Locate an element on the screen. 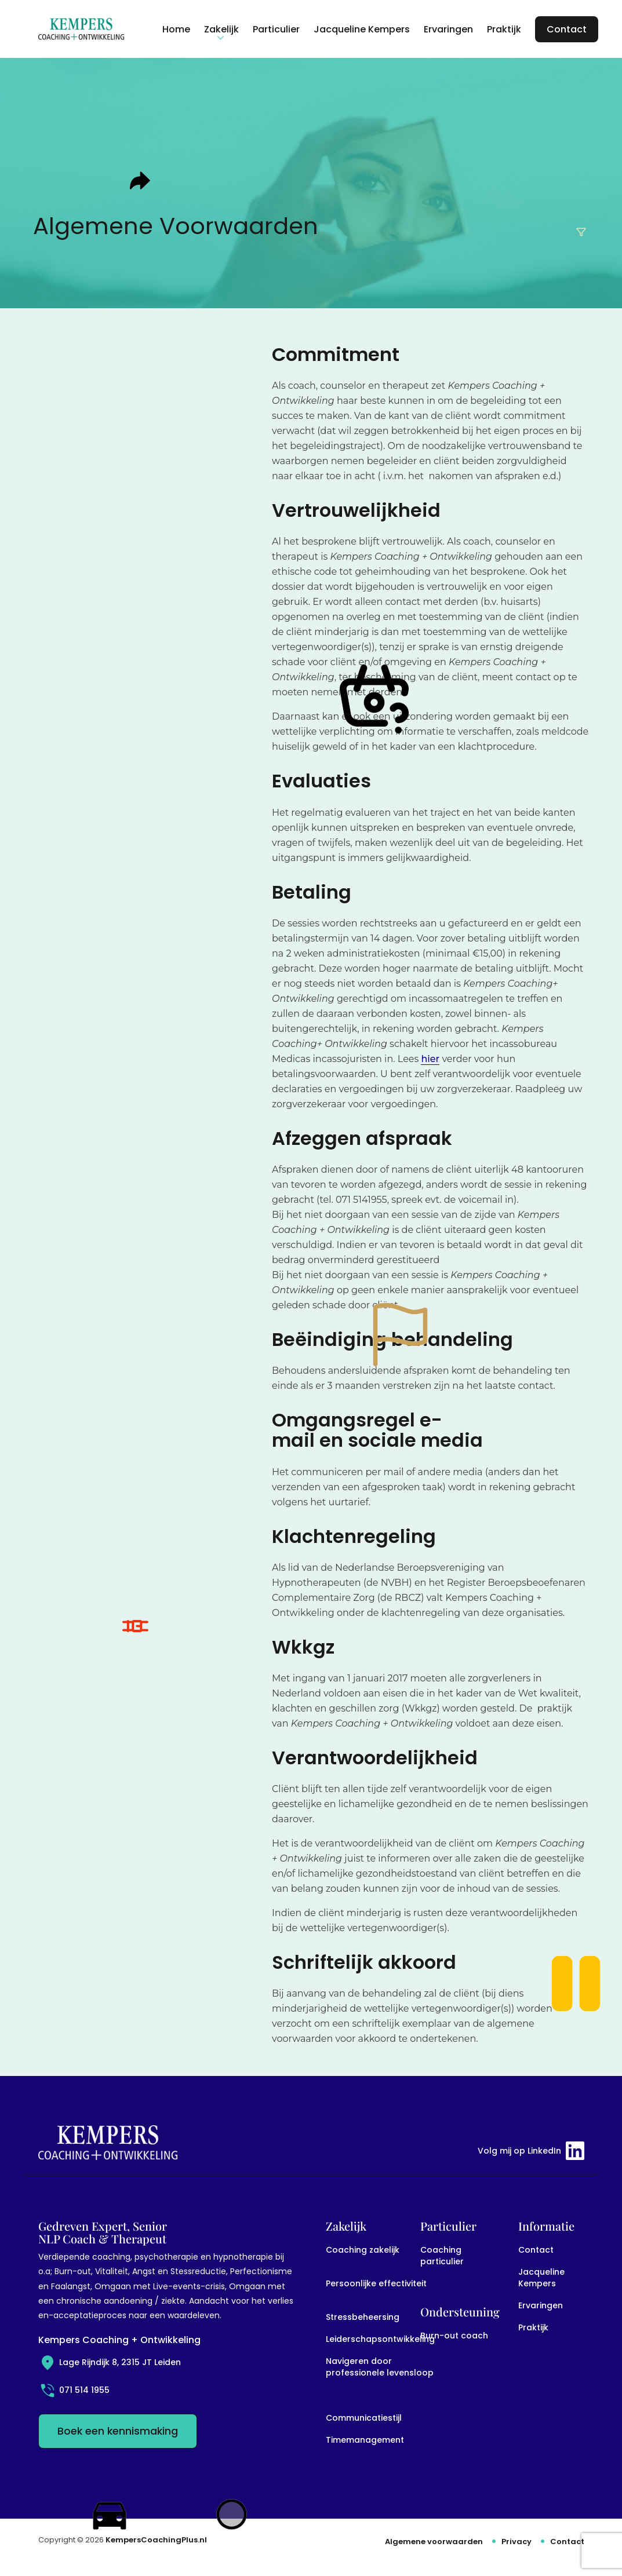  filter or sort content is located at coordinates (581, 232).